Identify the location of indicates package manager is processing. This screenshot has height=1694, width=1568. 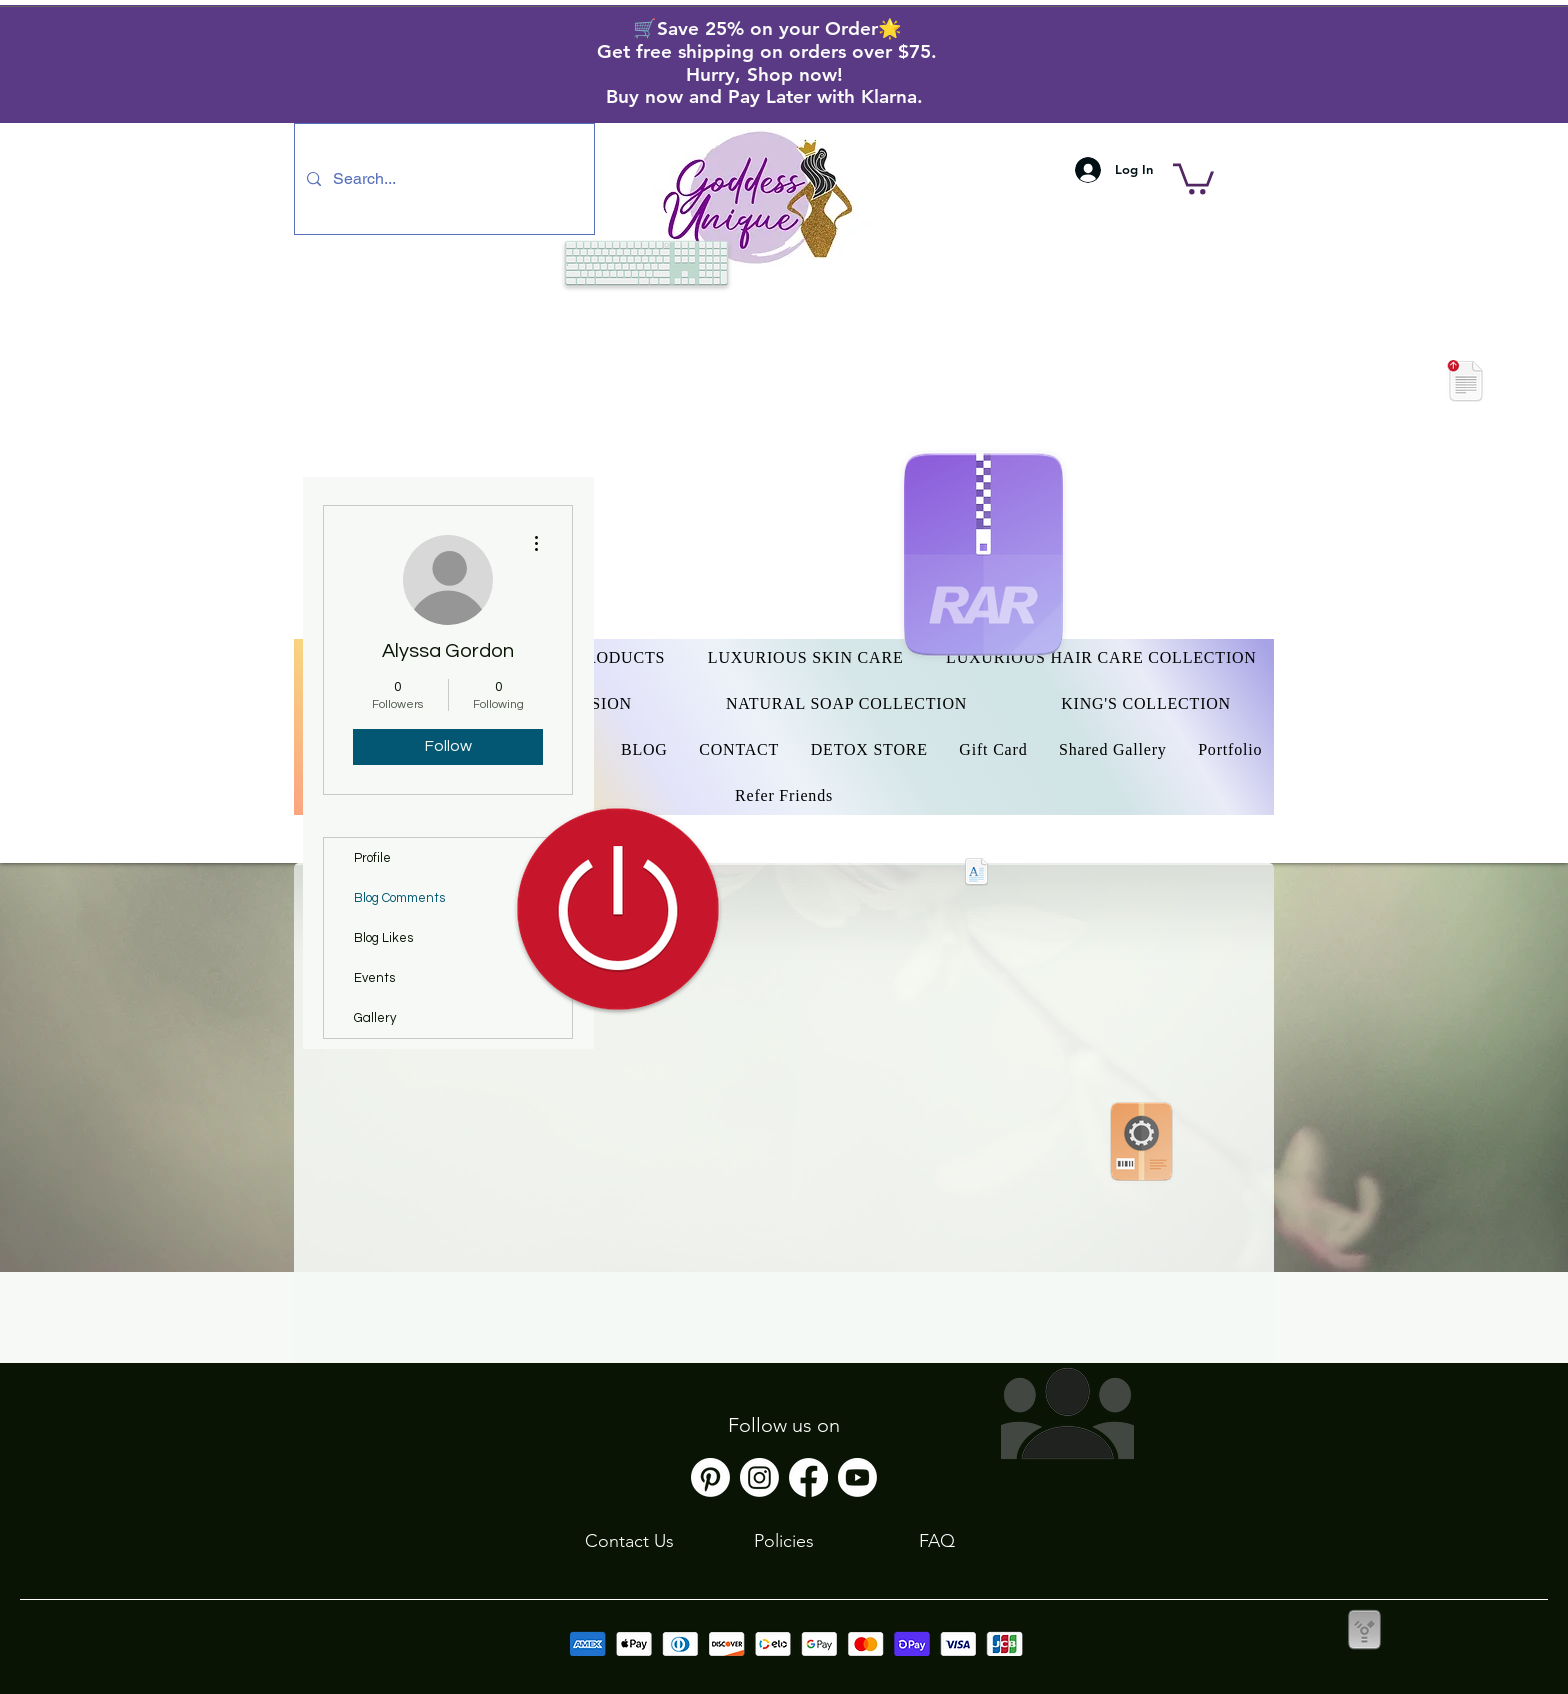
(1141, 1141).